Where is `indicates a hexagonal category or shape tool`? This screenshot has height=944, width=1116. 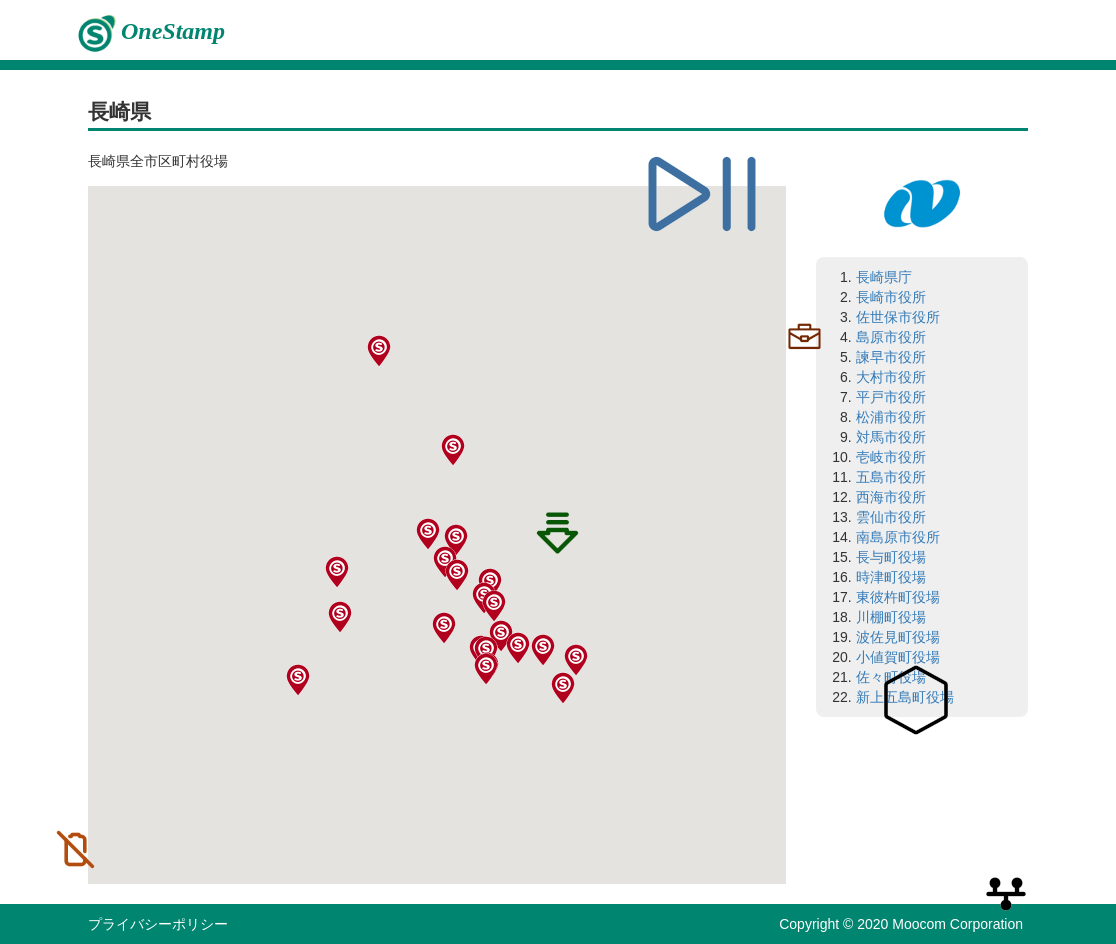 indicates a hexagonal category or shape tool is located at coordinates (916, 700).